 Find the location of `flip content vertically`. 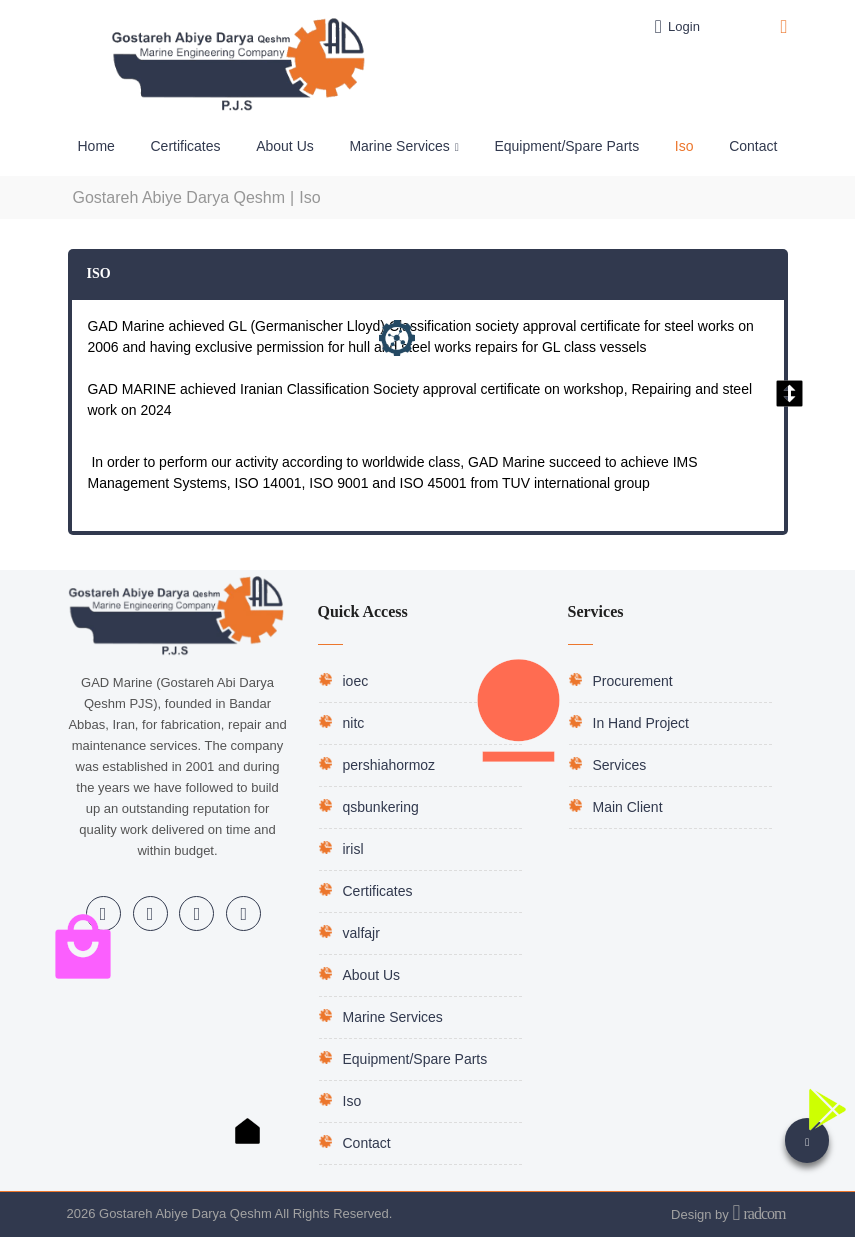

flip content vertically is located at coordinates (789, 393).